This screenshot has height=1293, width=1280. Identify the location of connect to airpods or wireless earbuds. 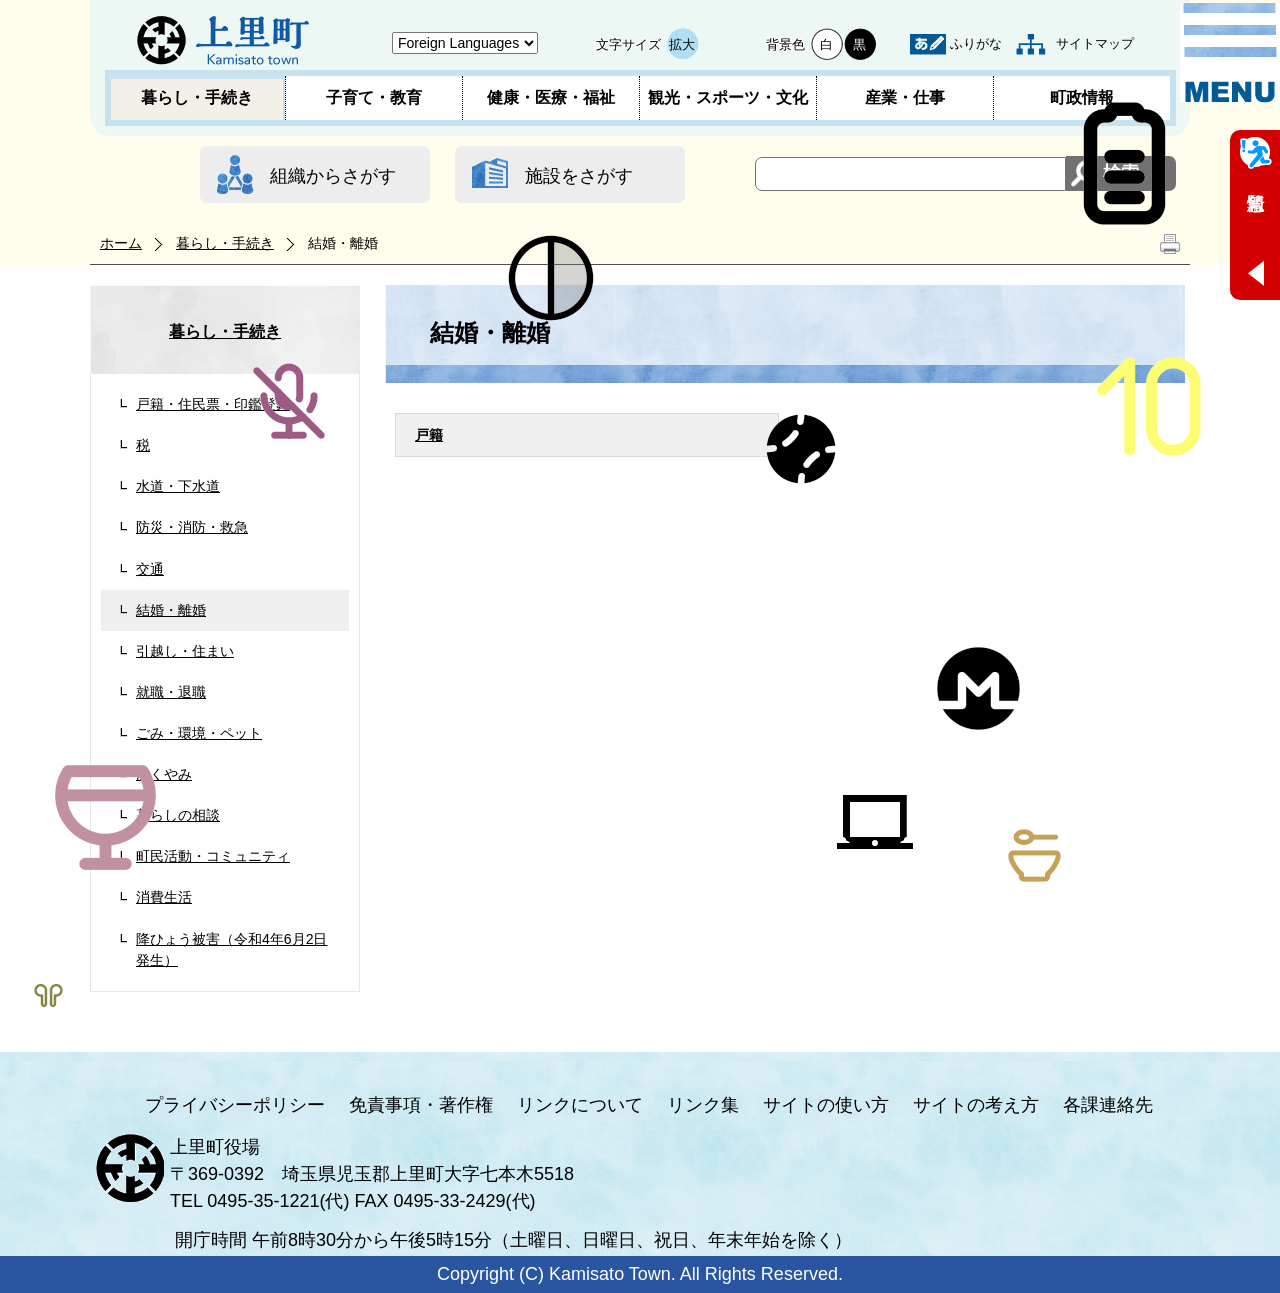
(48, 995).